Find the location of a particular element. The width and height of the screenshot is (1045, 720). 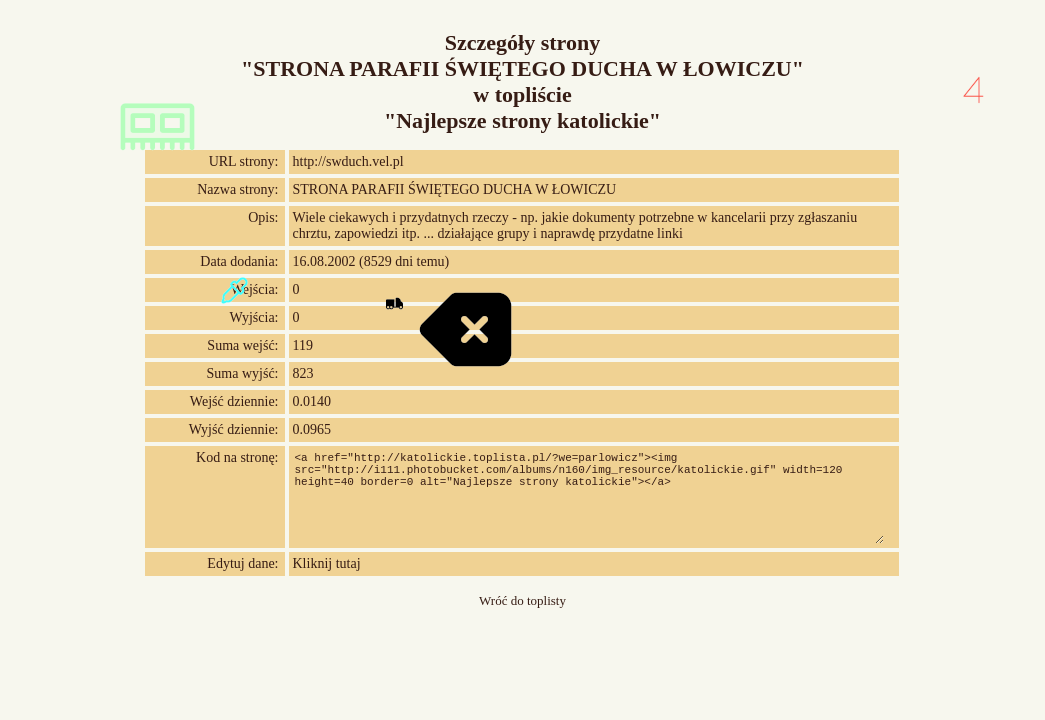

indicates step four in a sequence or process is located at coordinates (974, 90).